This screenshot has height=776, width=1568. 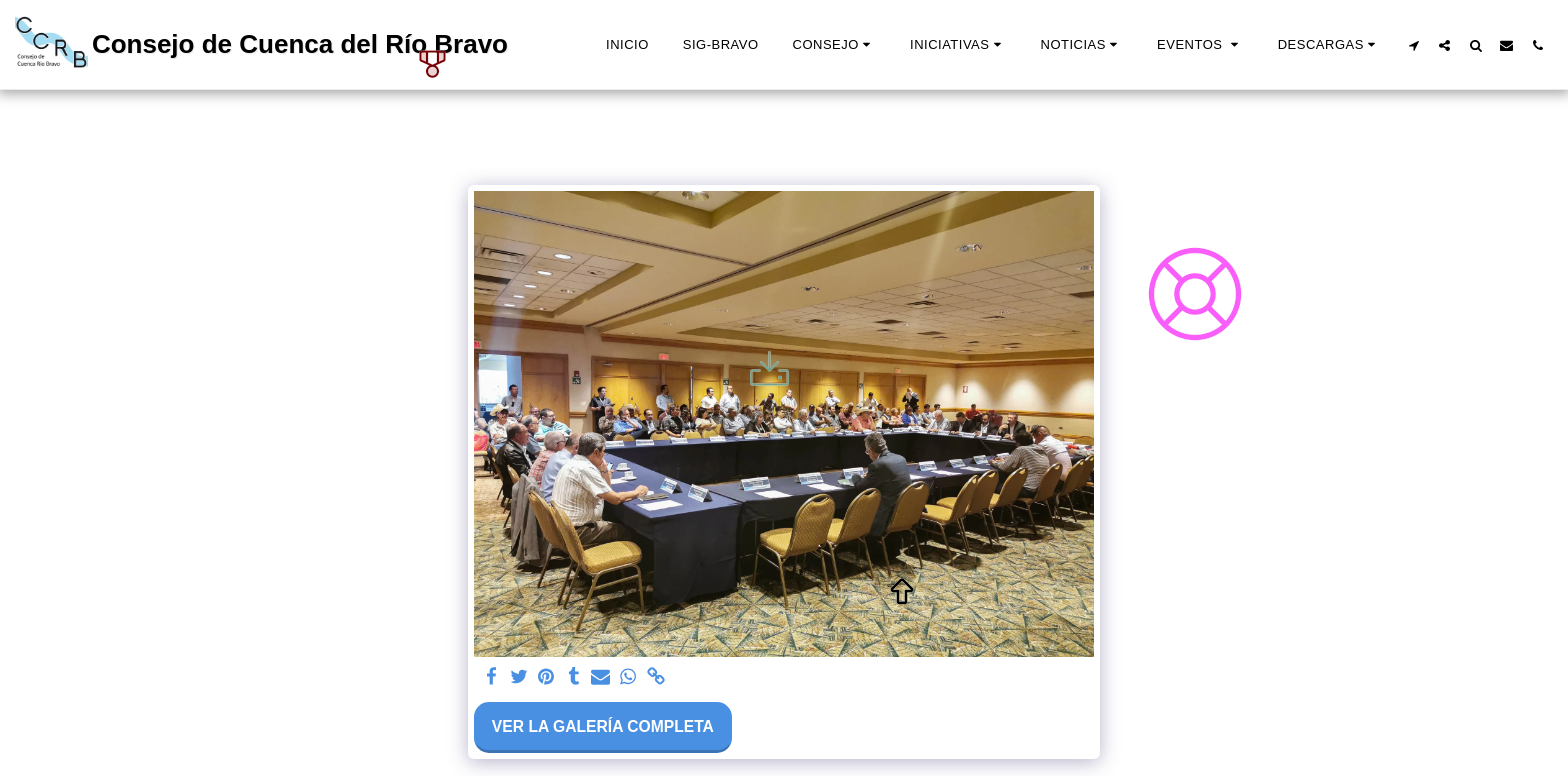 I want to click on download a file to your device, so click(x=769, y=370).